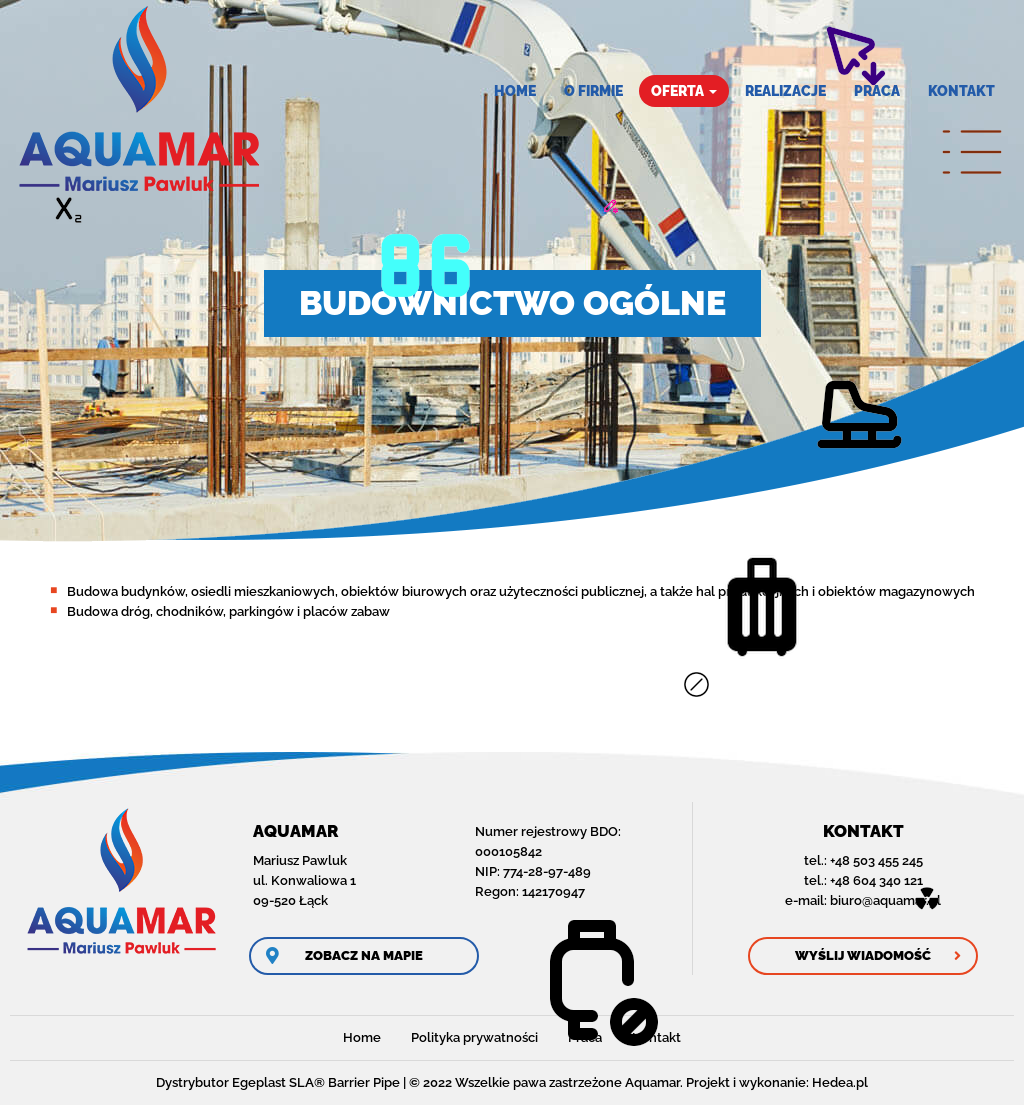 Image resolution: width=1024 pixels, height=1105 pixels. Describe the element at coordinates (972, 152) in the screenshot. I see `view list items` at that location.